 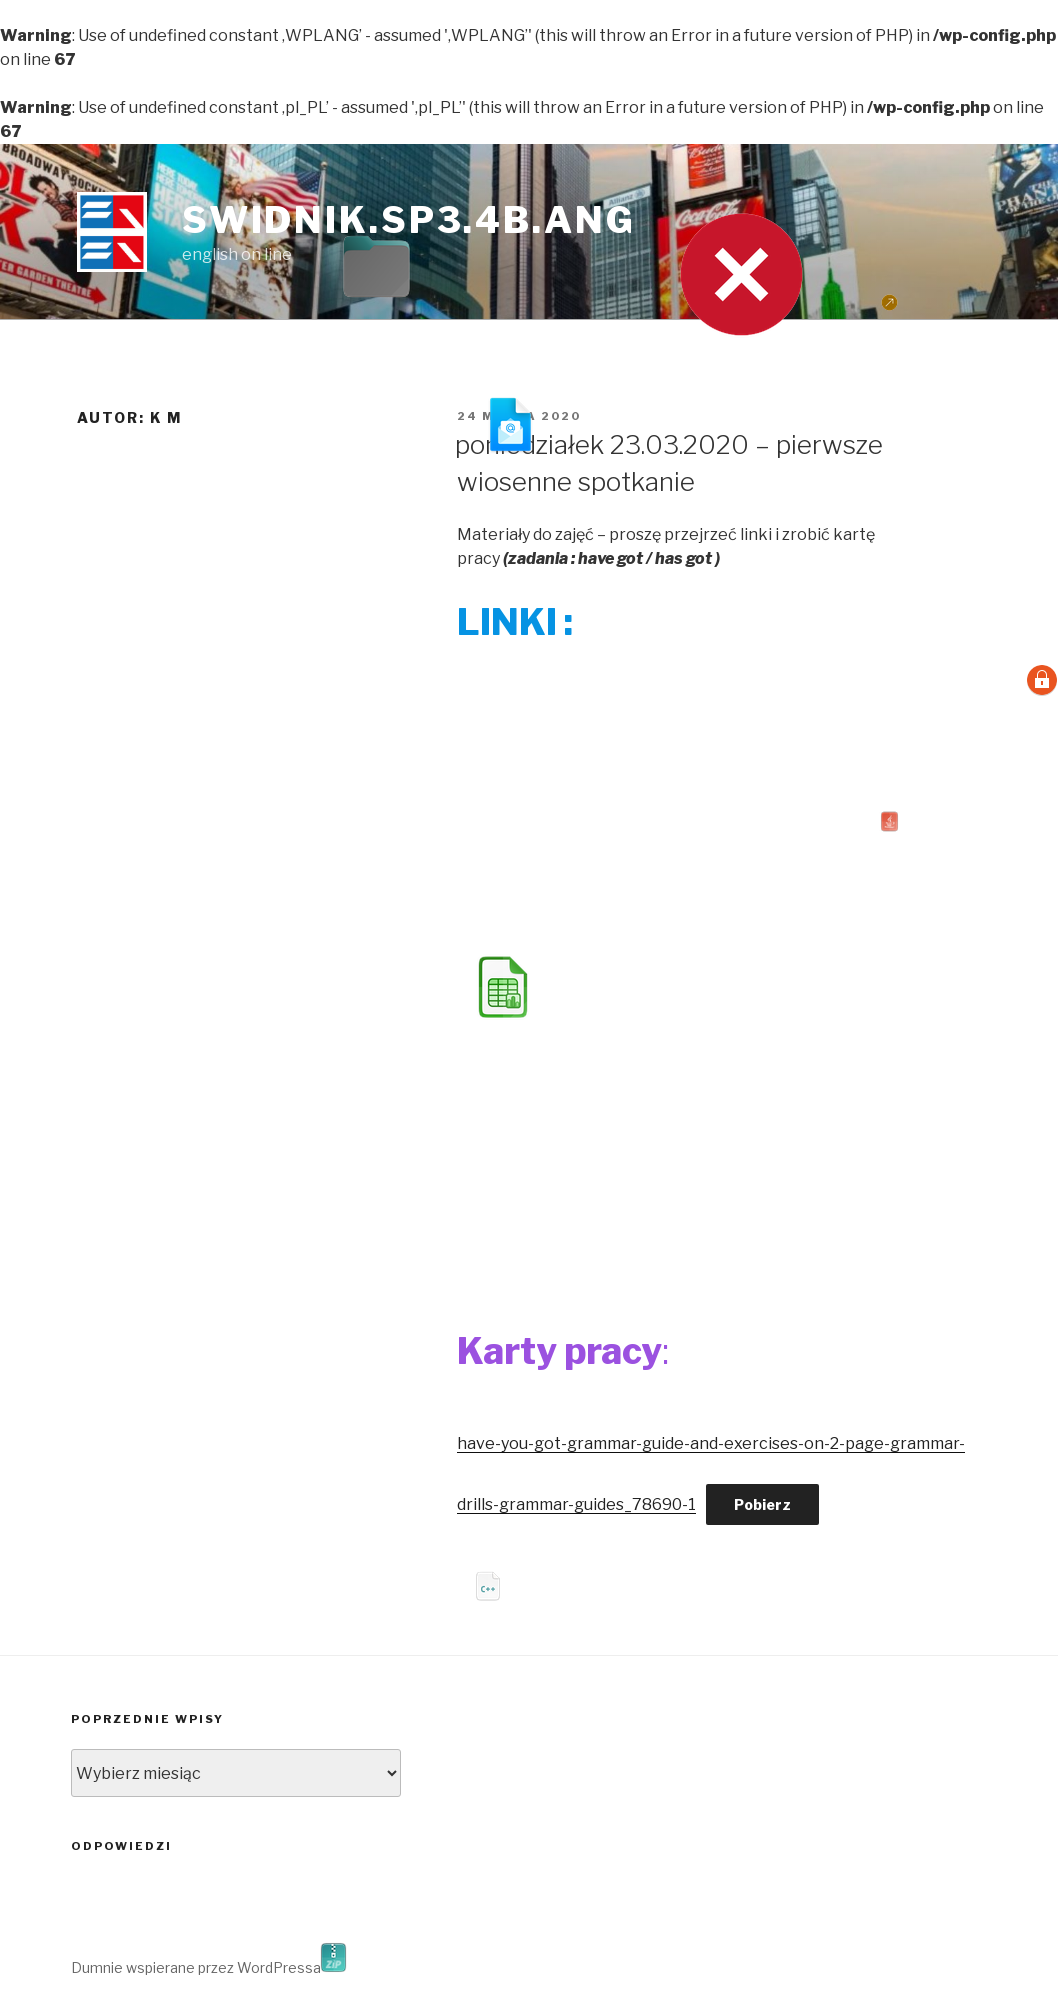 What do you see at coordinates (376, 266) in the screenshot?
I see `open folder to view contents` at bounding box center [376, 266].